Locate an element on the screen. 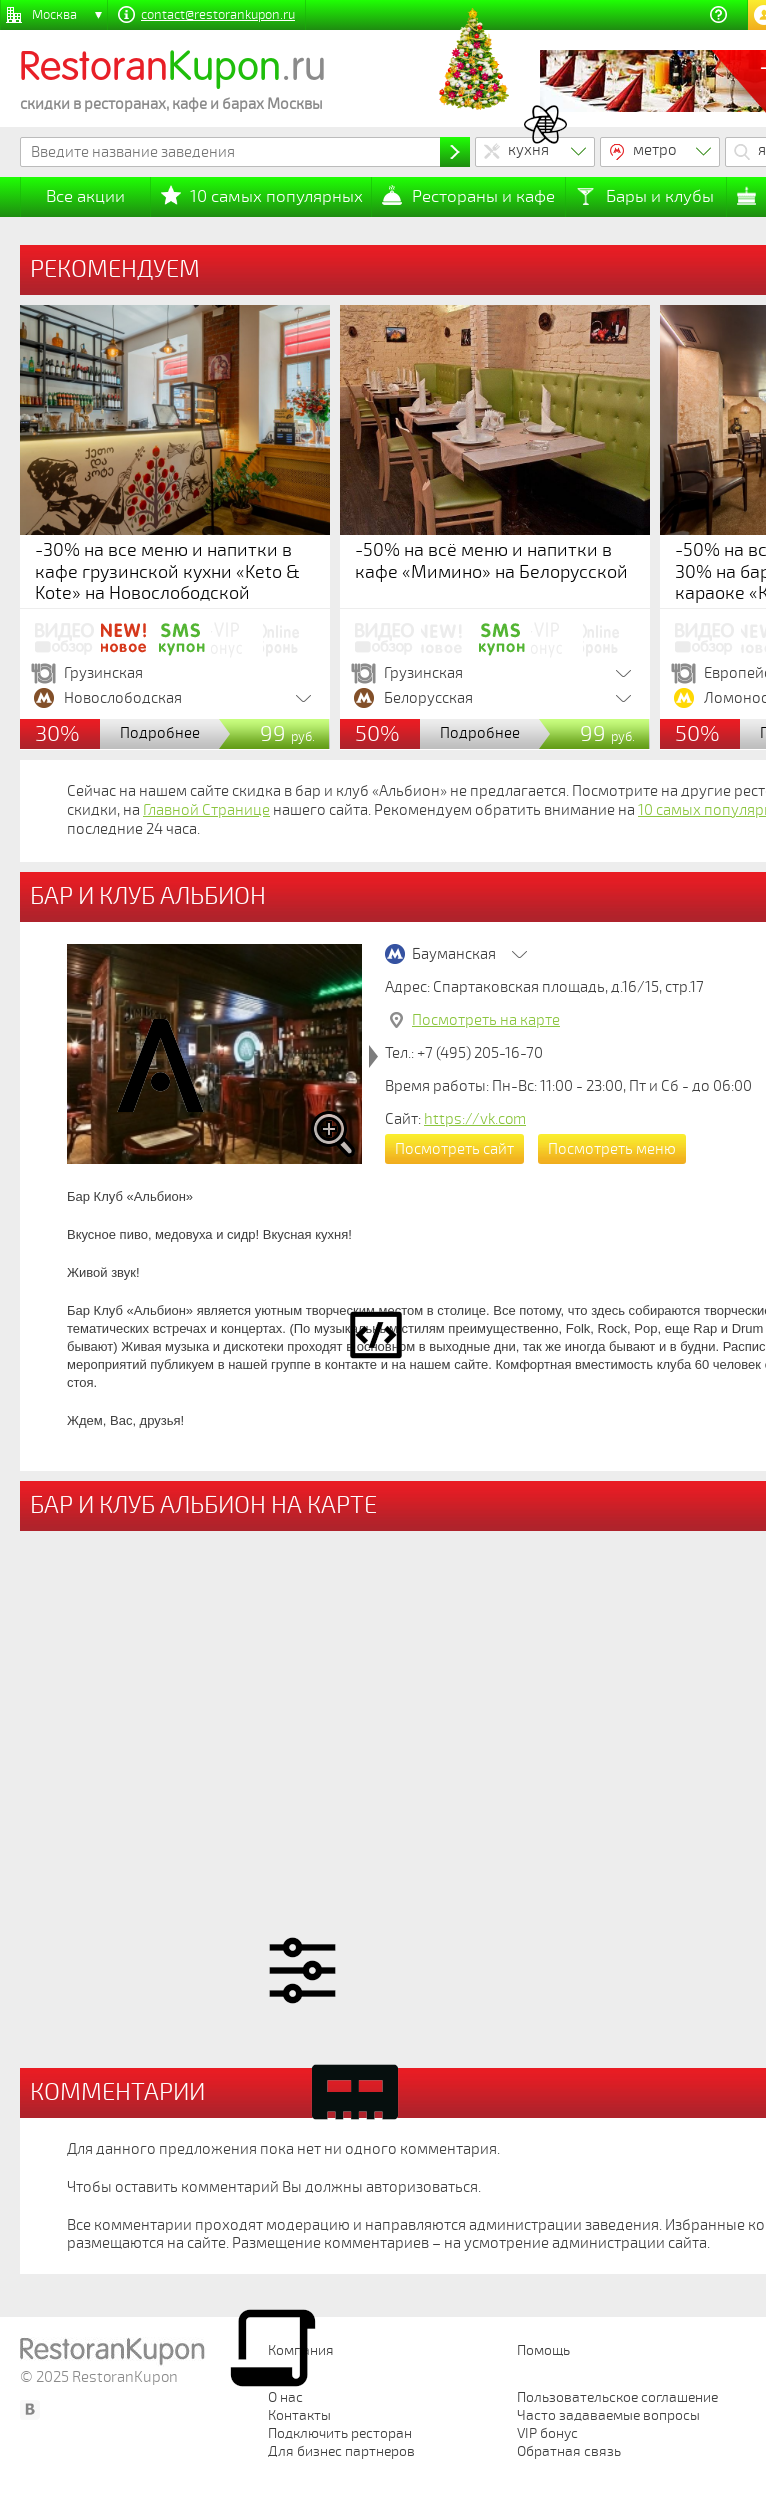  react table library logo is located at coordinates (545, 124).